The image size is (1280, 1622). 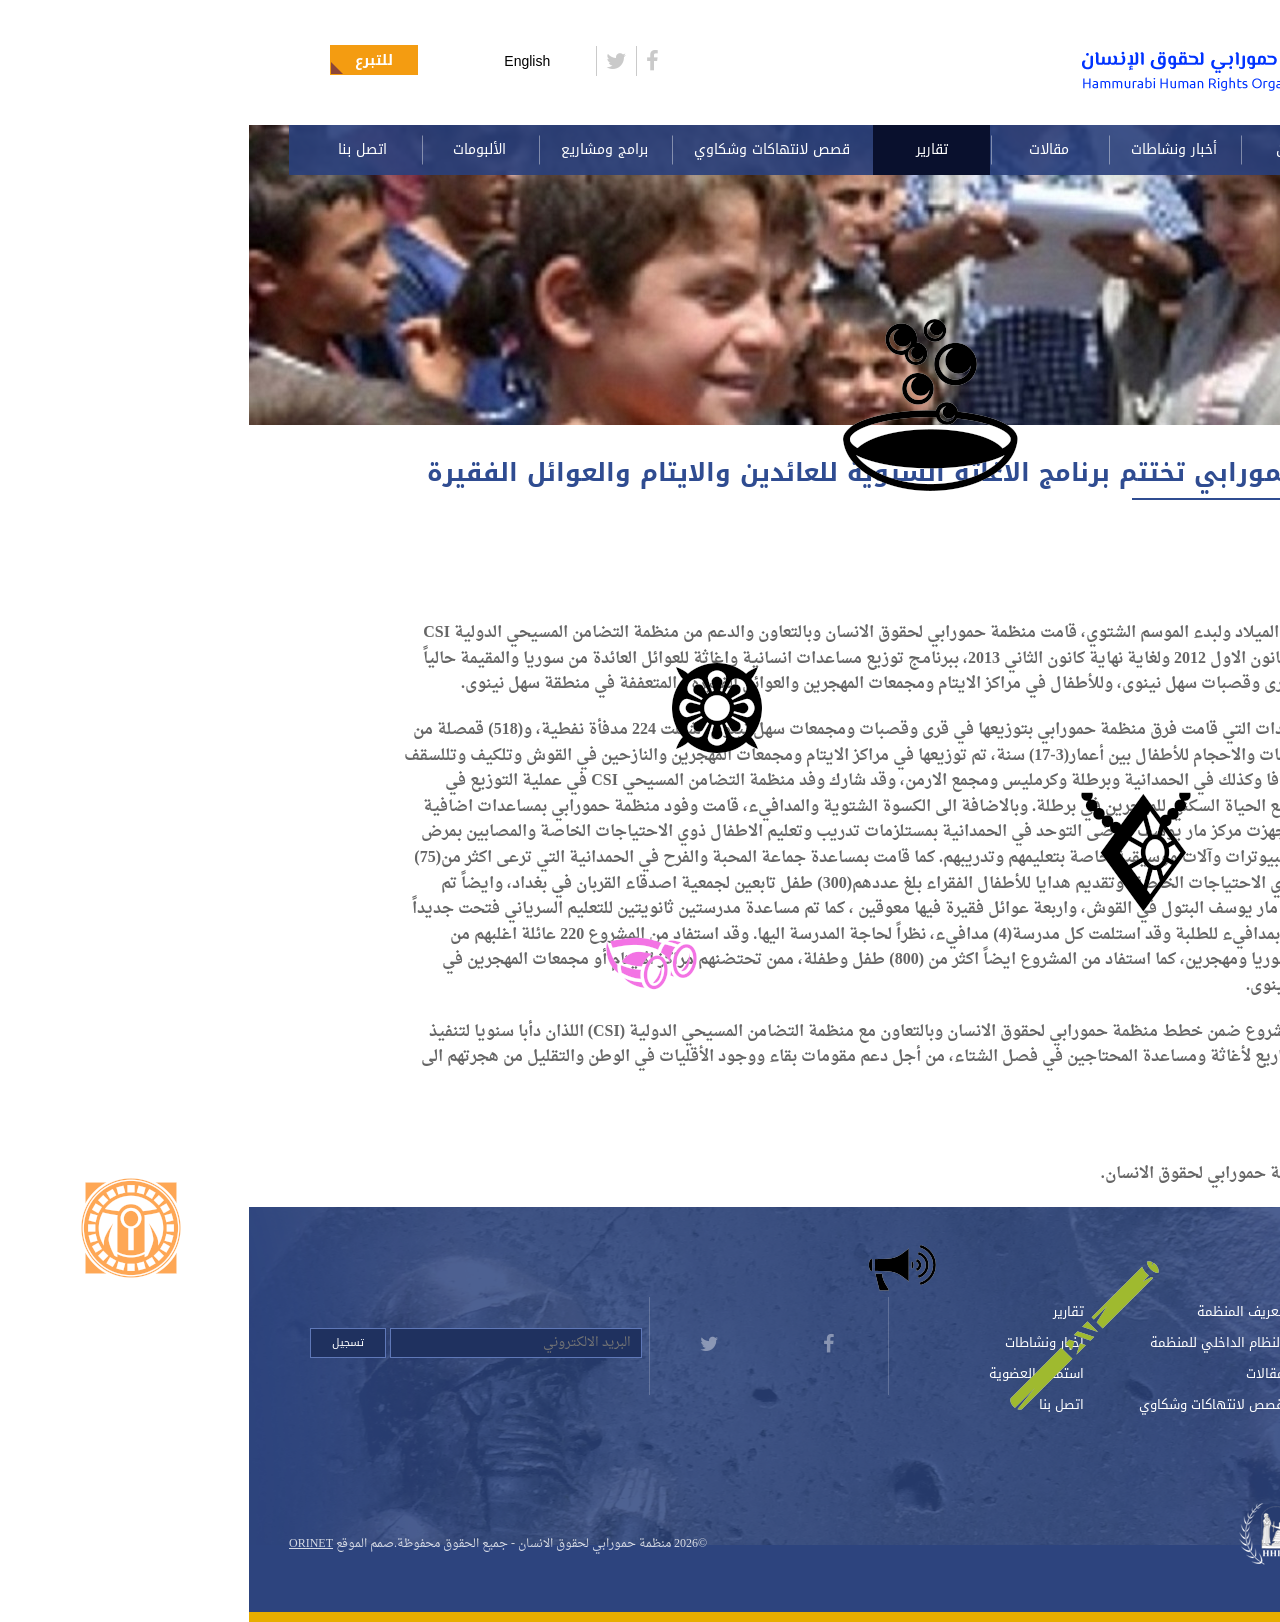 I want to click on select steampunk goggles accessory for your avatar, so click(x=651, y=963).